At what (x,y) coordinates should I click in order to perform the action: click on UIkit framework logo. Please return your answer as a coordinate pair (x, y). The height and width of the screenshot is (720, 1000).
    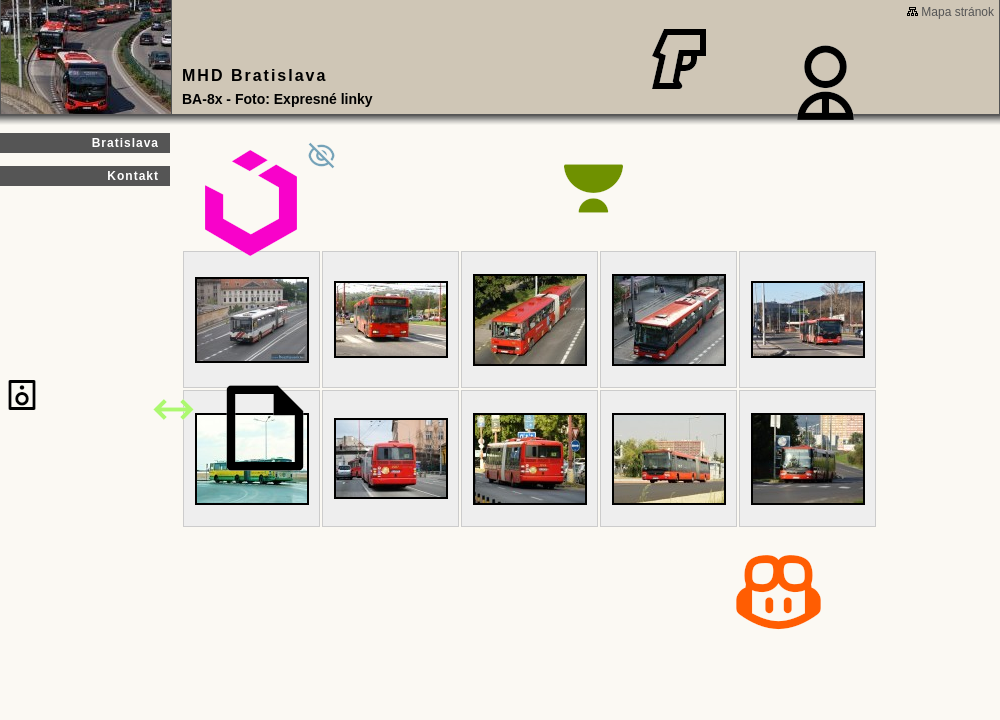
    Looking at the image, I should click on (251, 203).